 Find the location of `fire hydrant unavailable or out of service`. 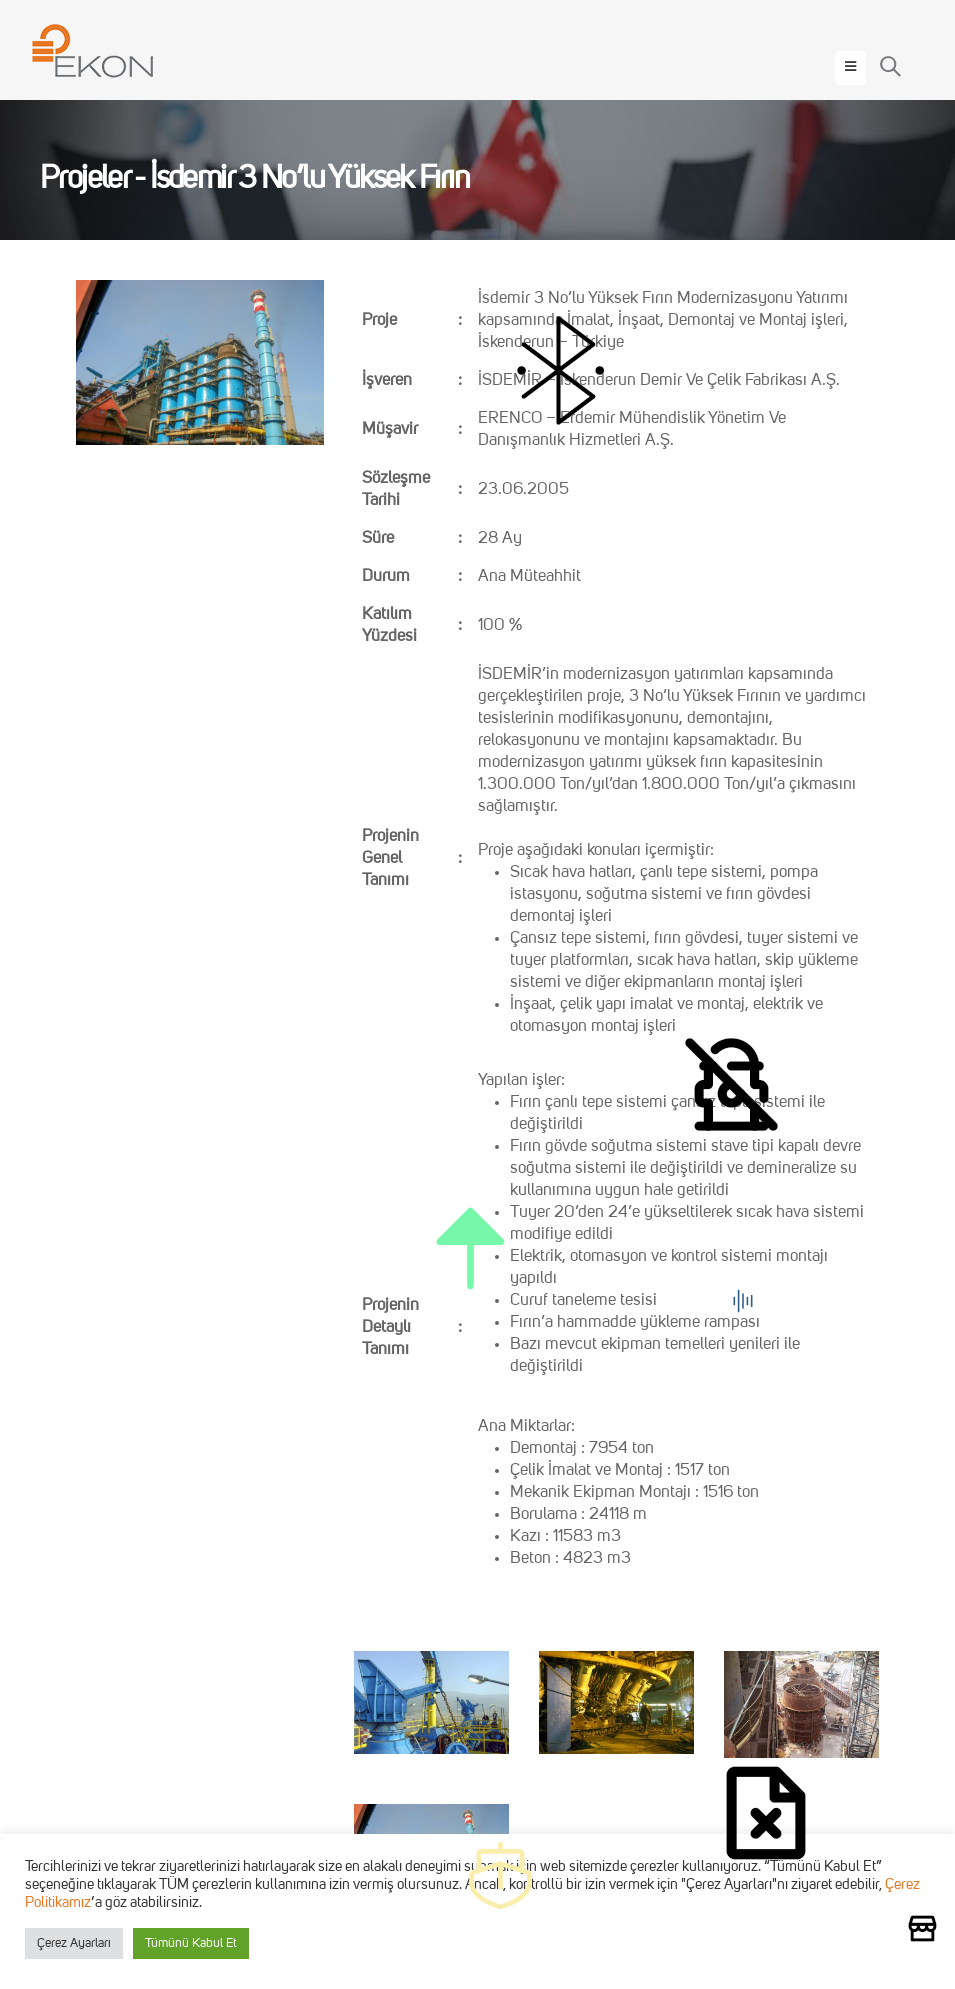

fire hydrant unavailable or out of service is located at coordinates (731, 1084).